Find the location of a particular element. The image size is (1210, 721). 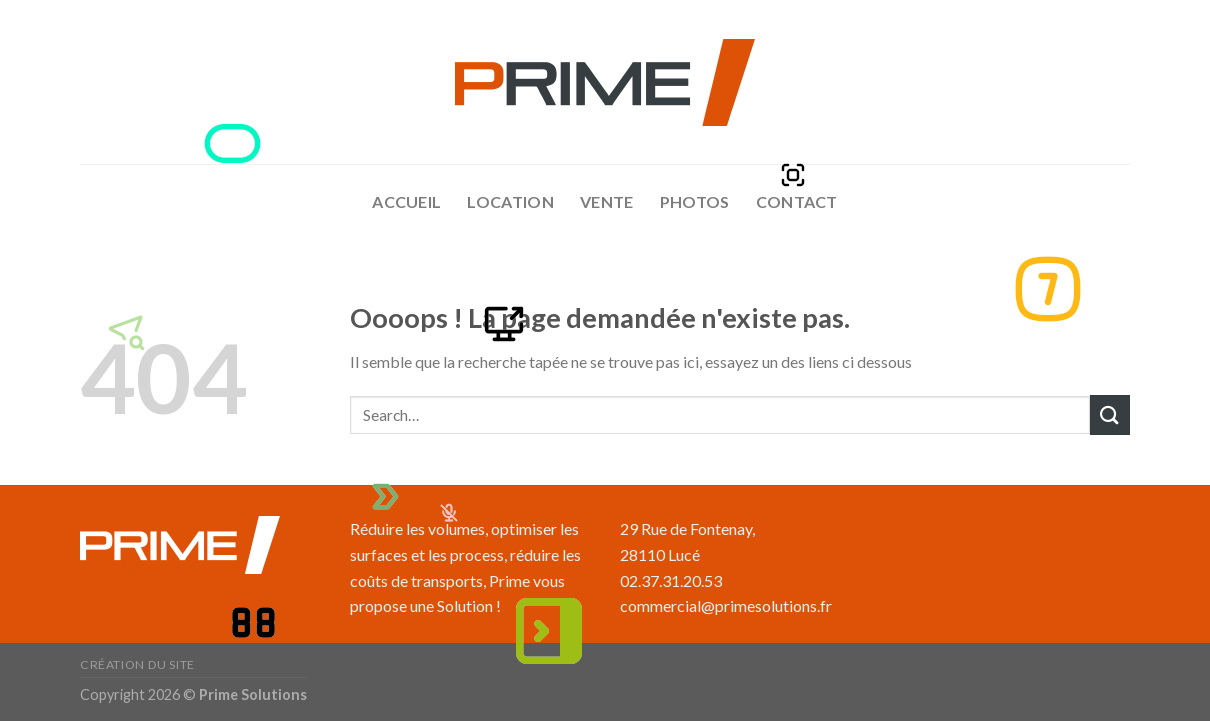

search for a location on the map is located at coordinates (126, 332).